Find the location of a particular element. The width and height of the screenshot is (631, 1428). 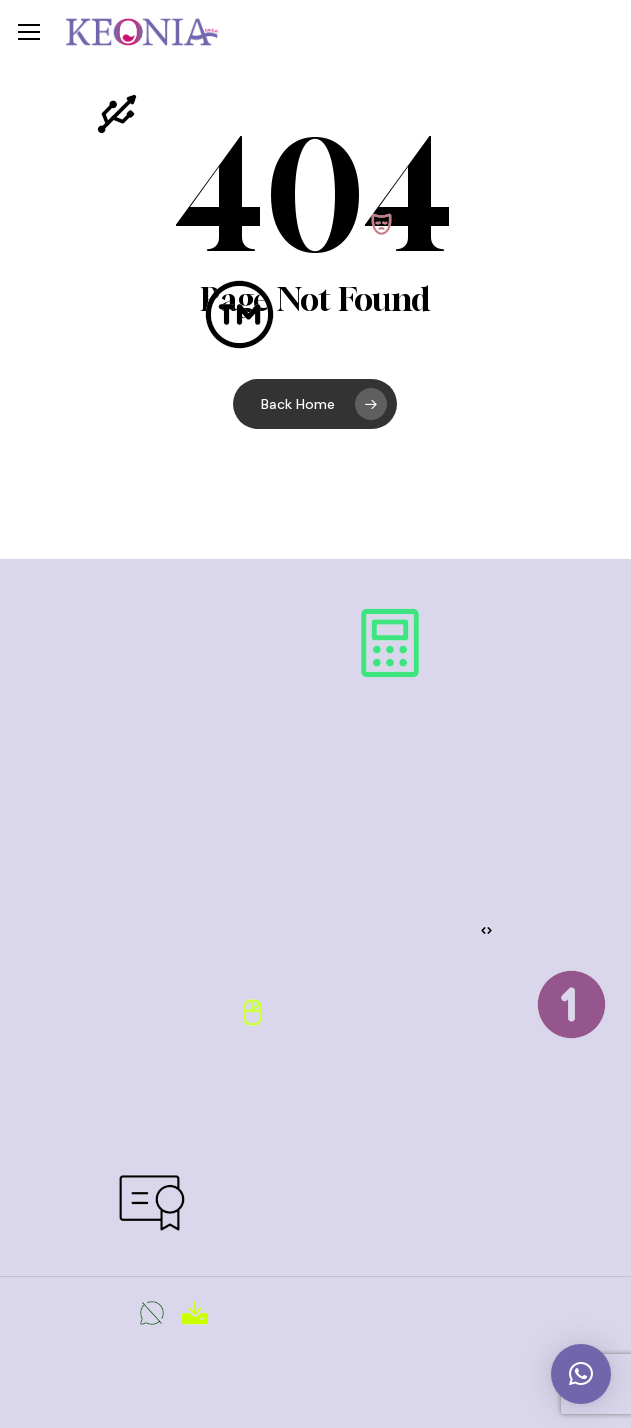

indicates trademarked content or brand is located at coordinates (239, 314).